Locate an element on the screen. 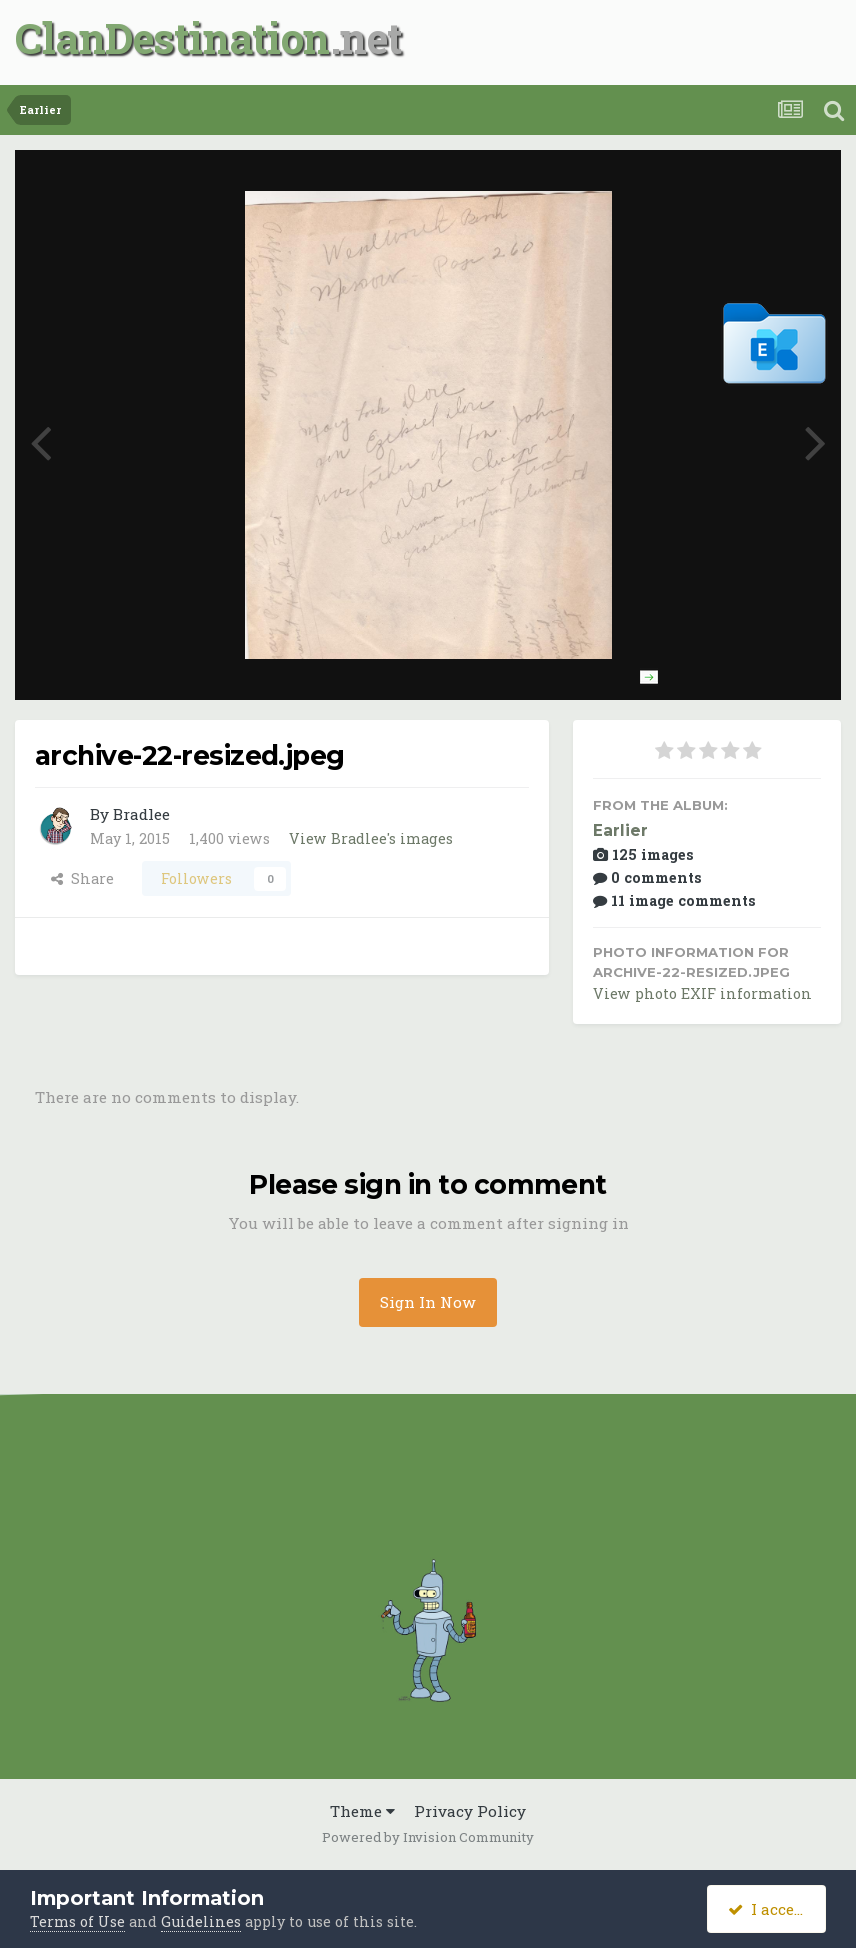  open microsoft exchange folder is located at coordinates (774, 346).